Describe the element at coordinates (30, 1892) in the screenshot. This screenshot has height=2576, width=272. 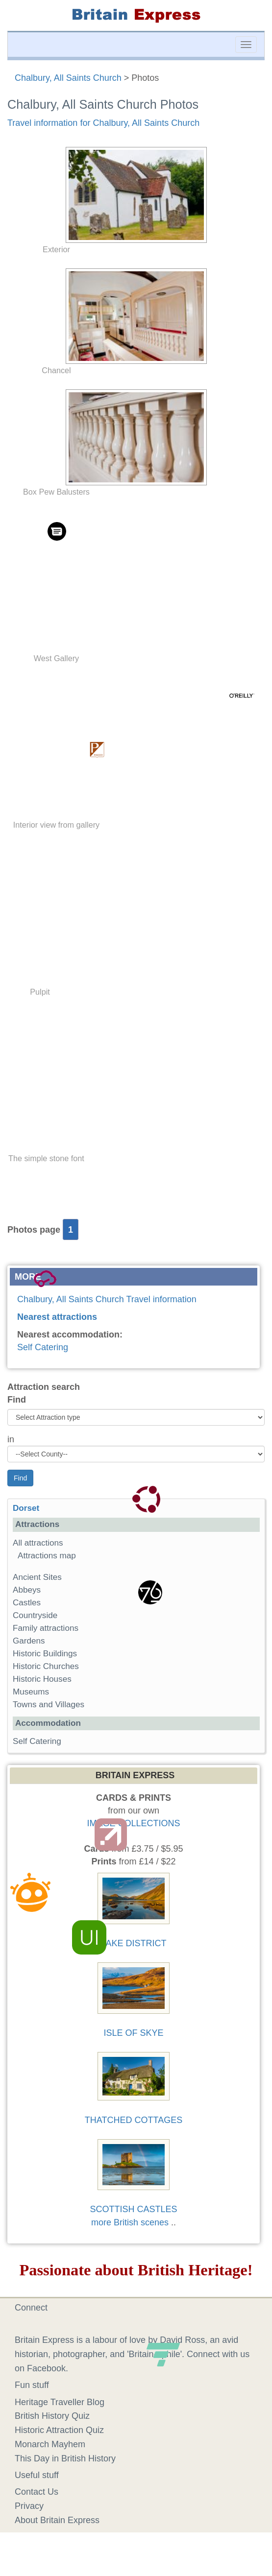
I see `visit freepik website` at that location.